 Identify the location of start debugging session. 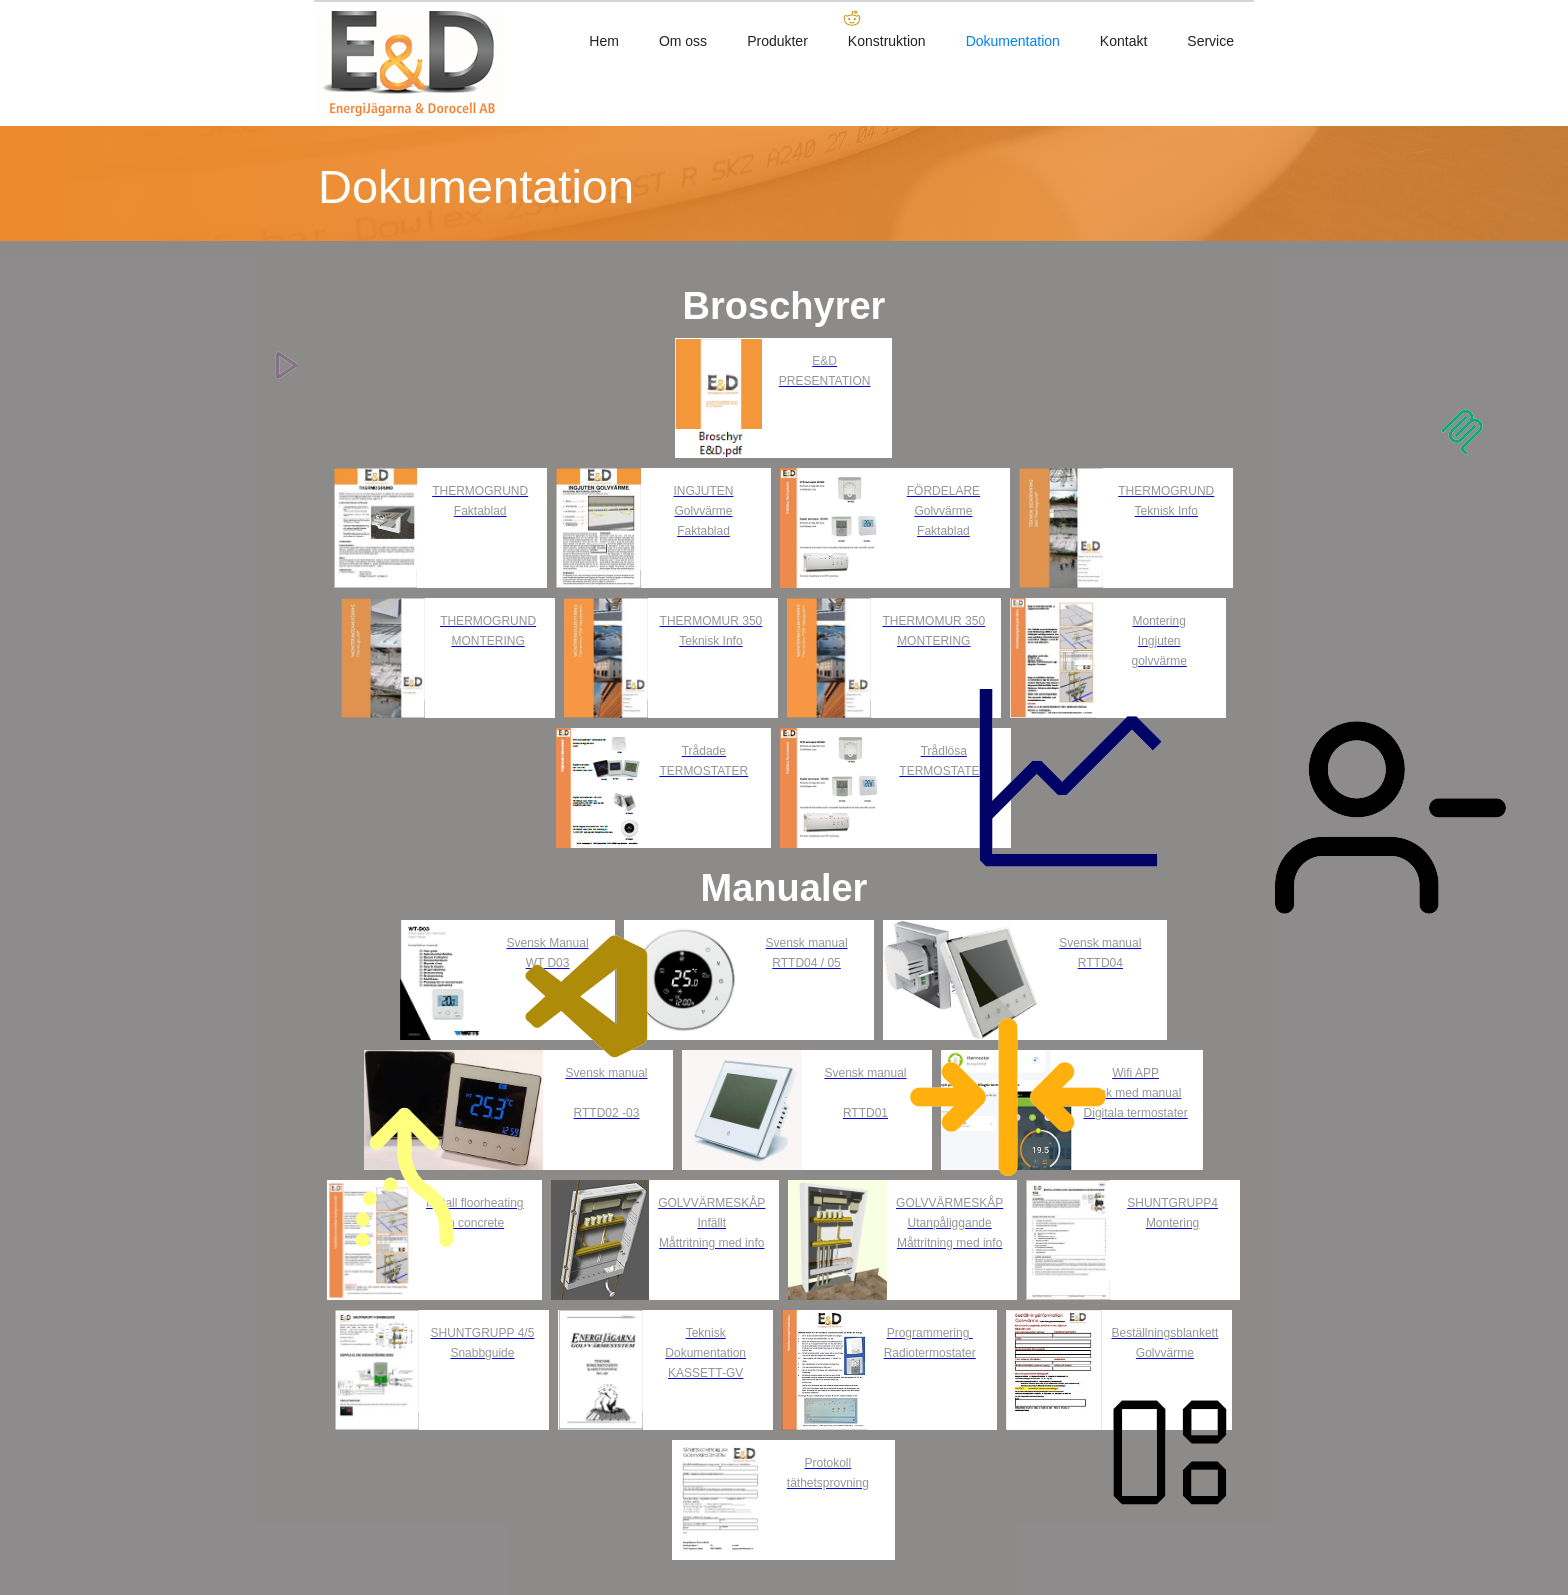
(284, 364).